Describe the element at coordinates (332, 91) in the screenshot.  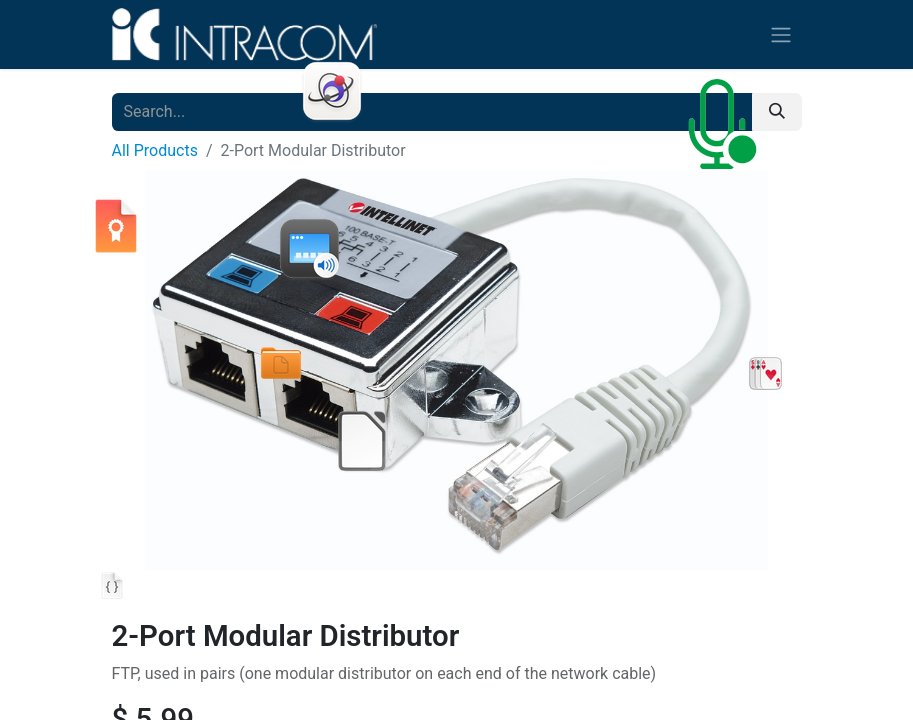
I see `open mkvmerge video merging tool` at that location.